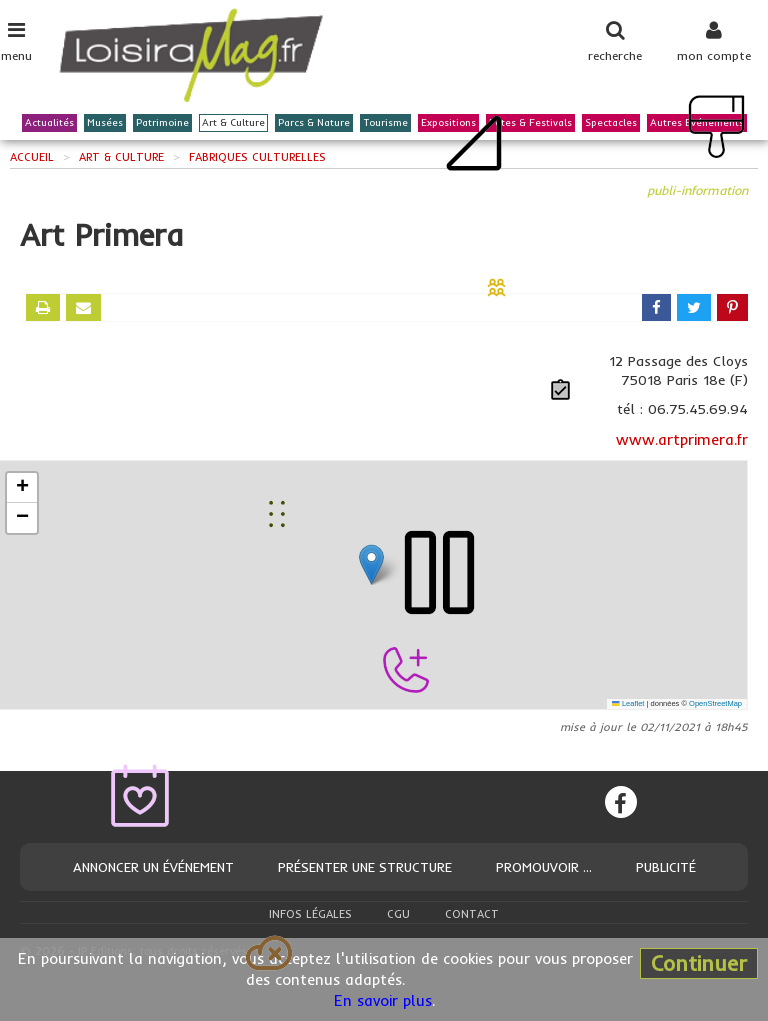  What do you see at coordinates (716, 125) in the screenshot?
I see `access painting or brush tools` at bounding box center [716, 125].